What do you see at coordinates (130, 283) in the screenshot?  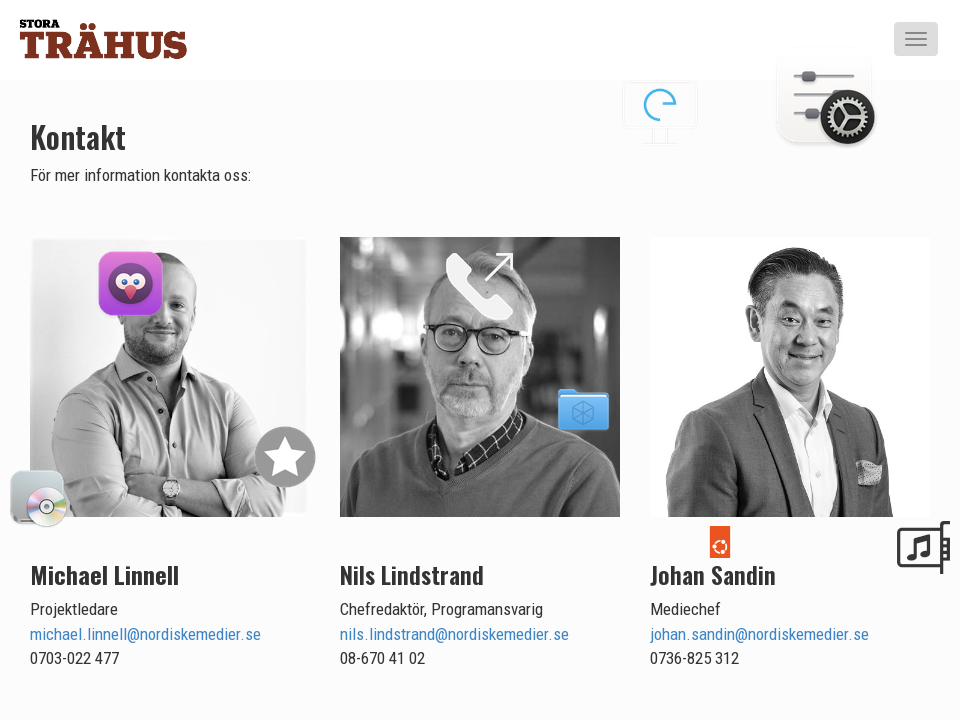 I see `open cawbird twitter client` at bounding box center [130, 283].